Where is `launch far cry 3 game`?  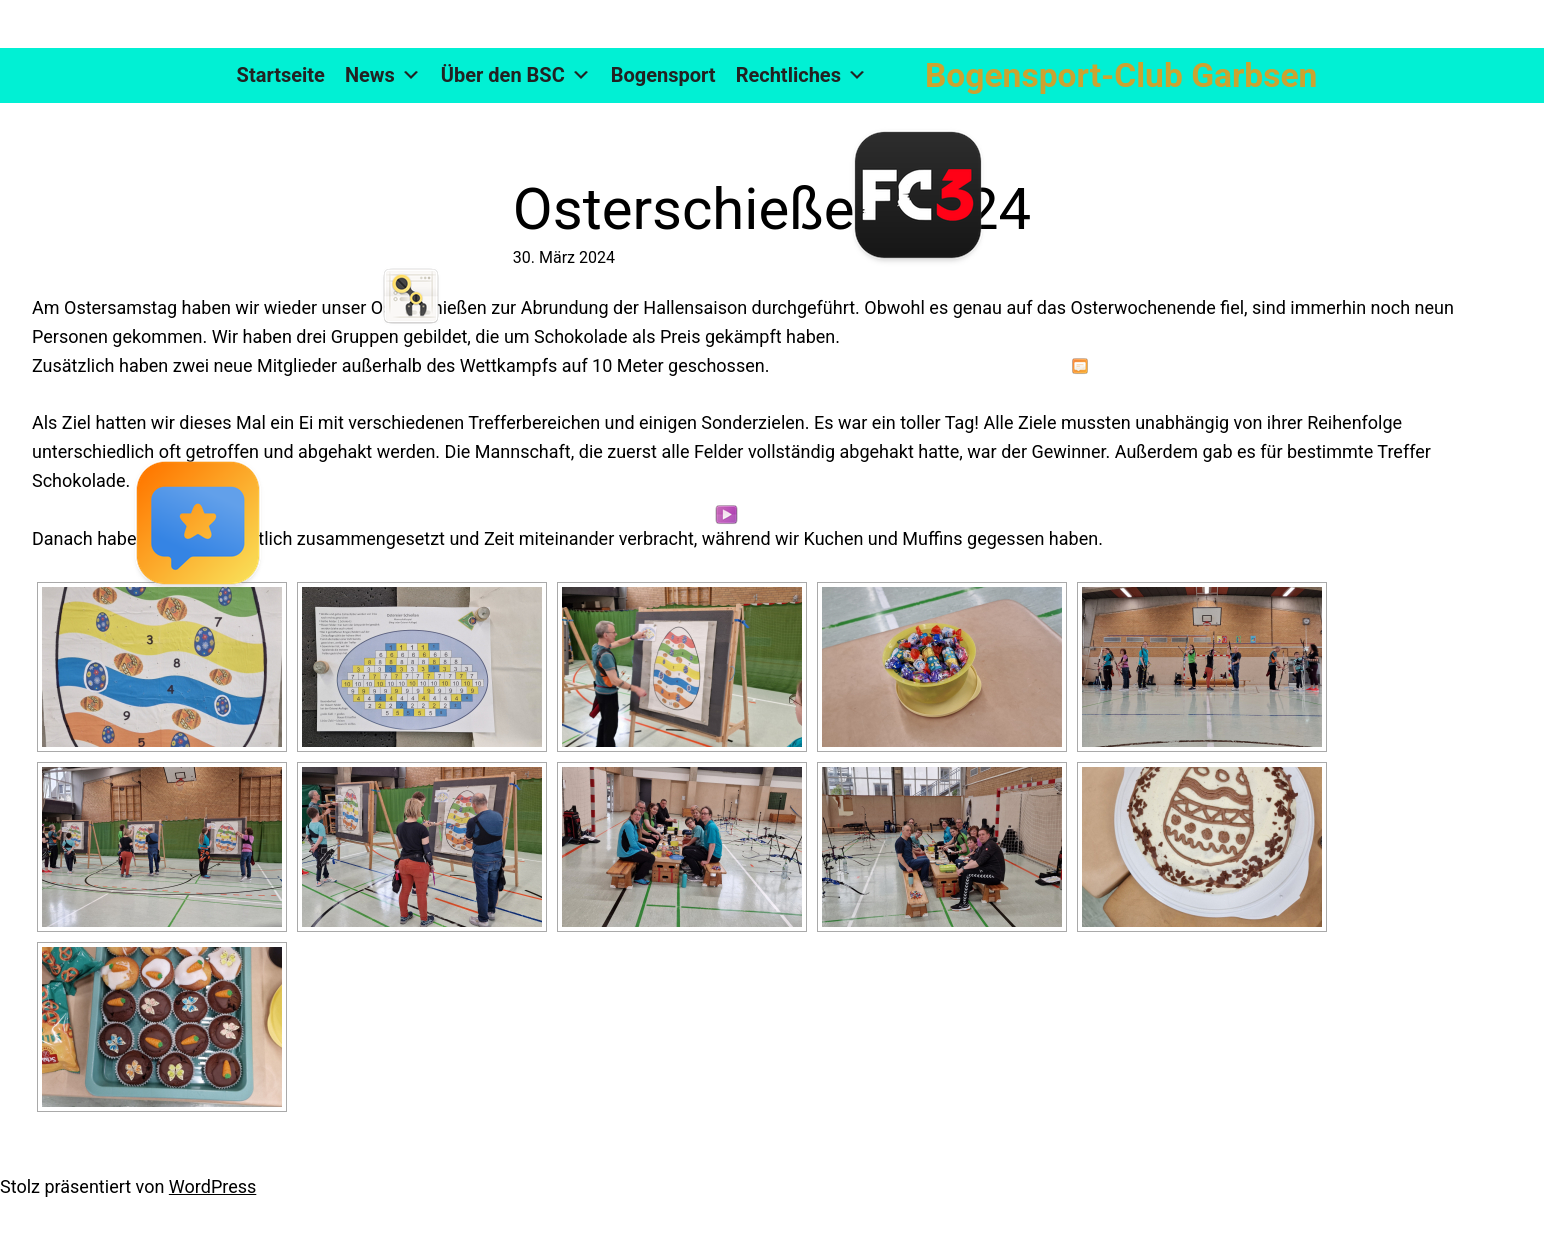
launch far cry 3 game is located at coordinates (918, 195).